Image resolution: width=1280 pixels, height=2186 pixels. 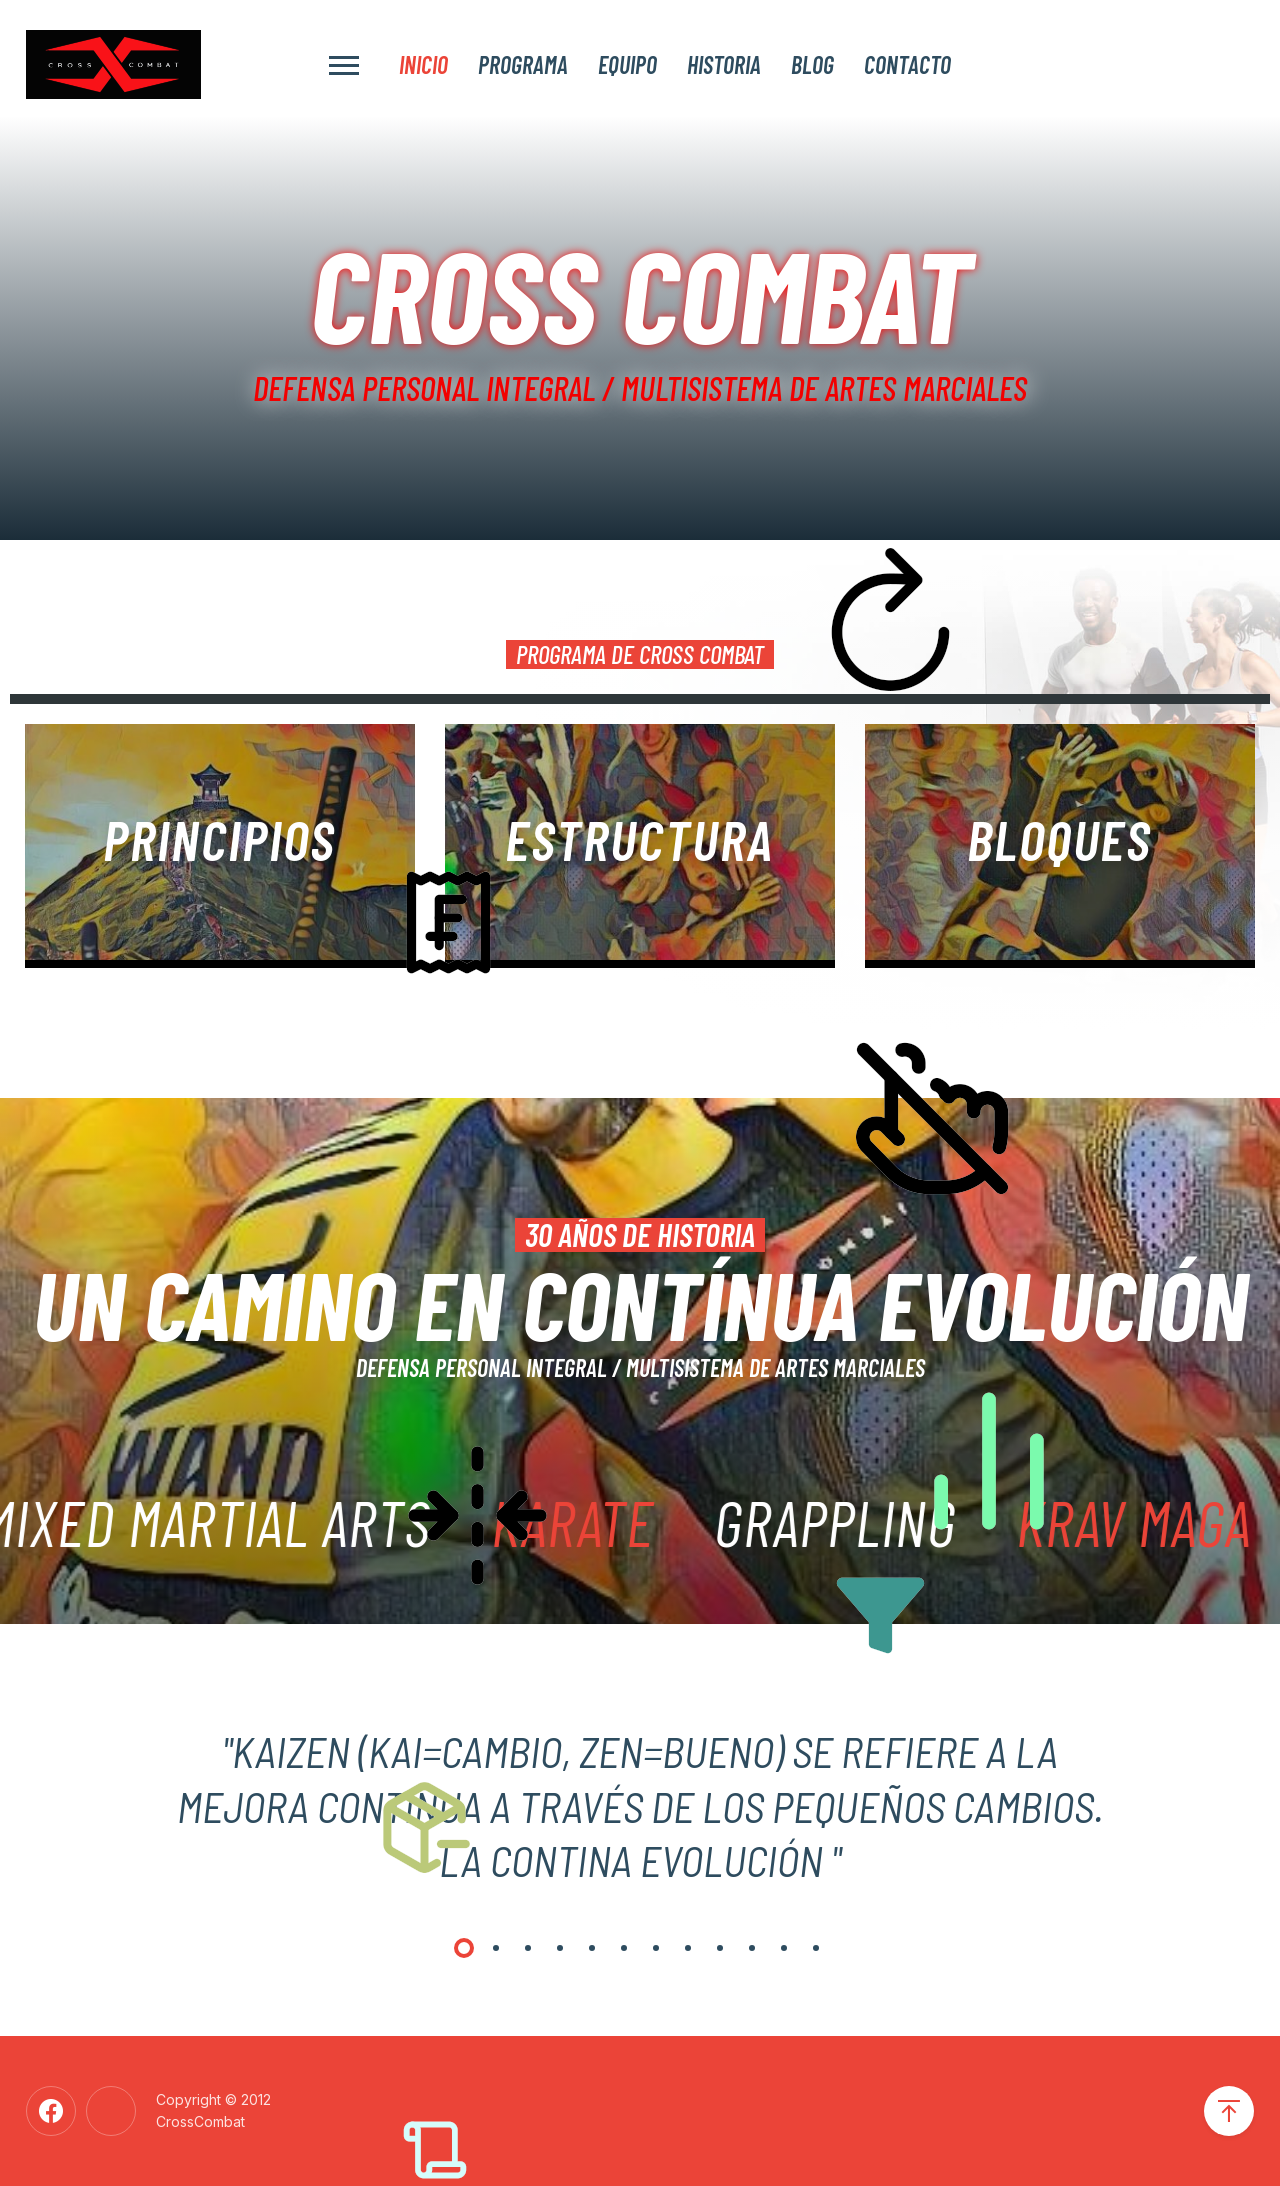 I want to click on disable touch or pointer input, so click(x=932, y=1118).